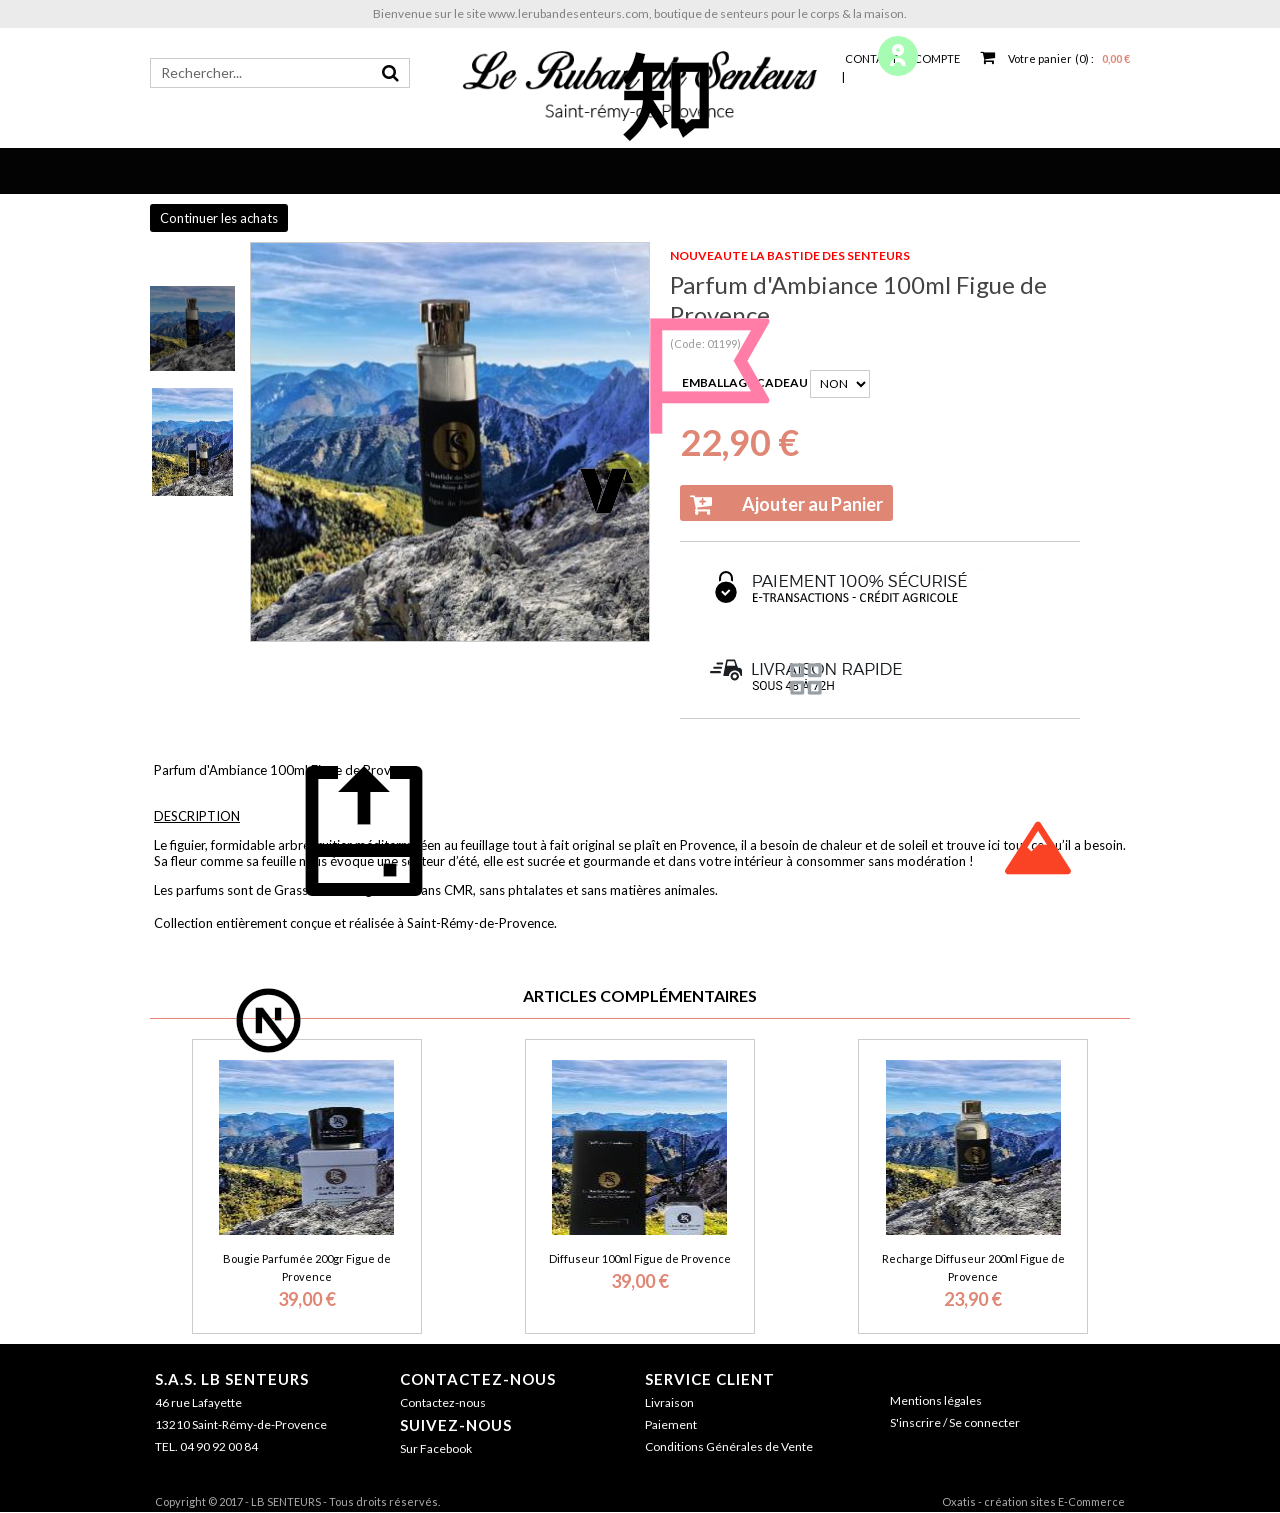  What do you see at coordinates (666, 95) in the screenshot?
I see `open zhihu app` at bounding box center [666, 95].